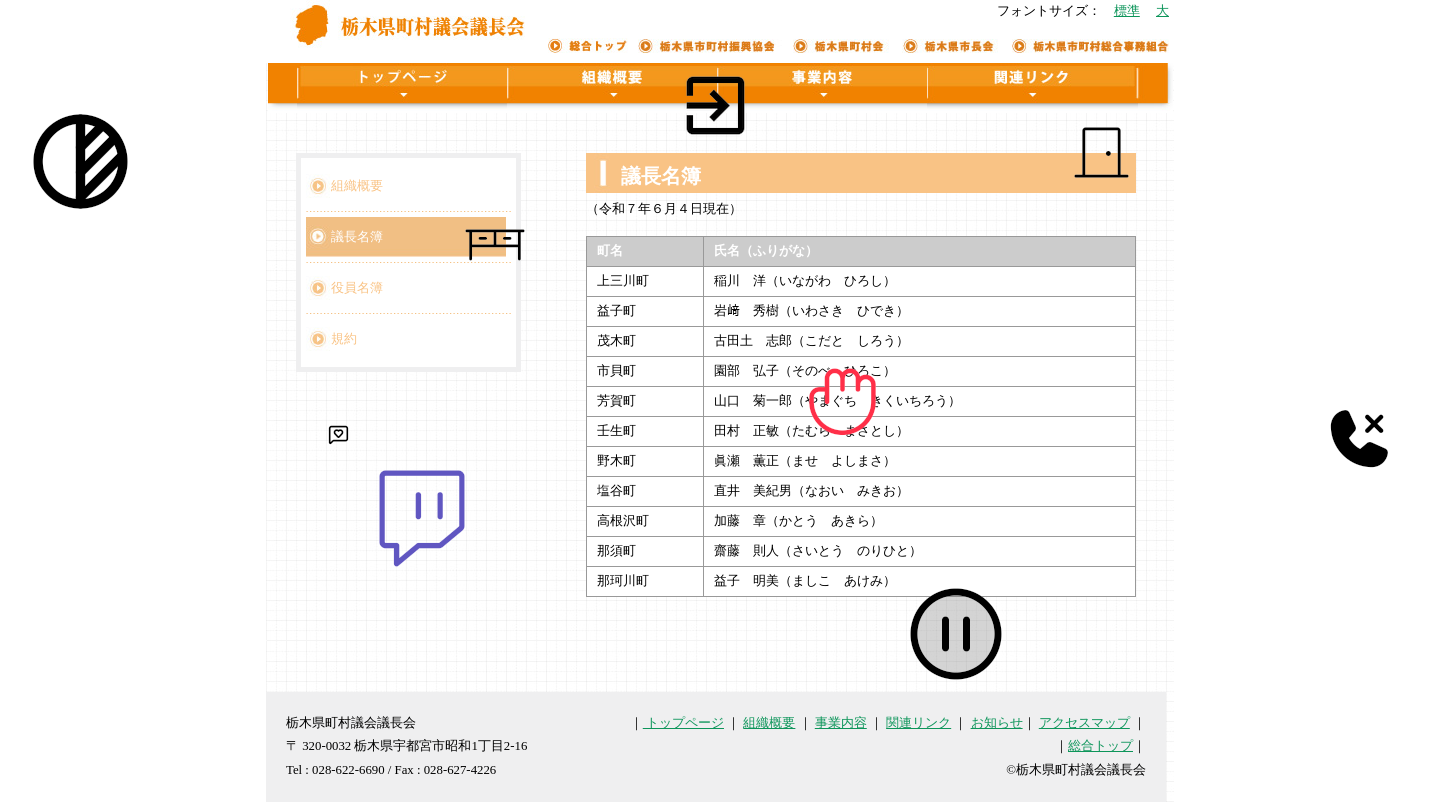 The height and width of the screenshot is (802, 1440). Describe the element at coordinates (715, 105) in the screenshot. I see `log out of the current session` at that location.